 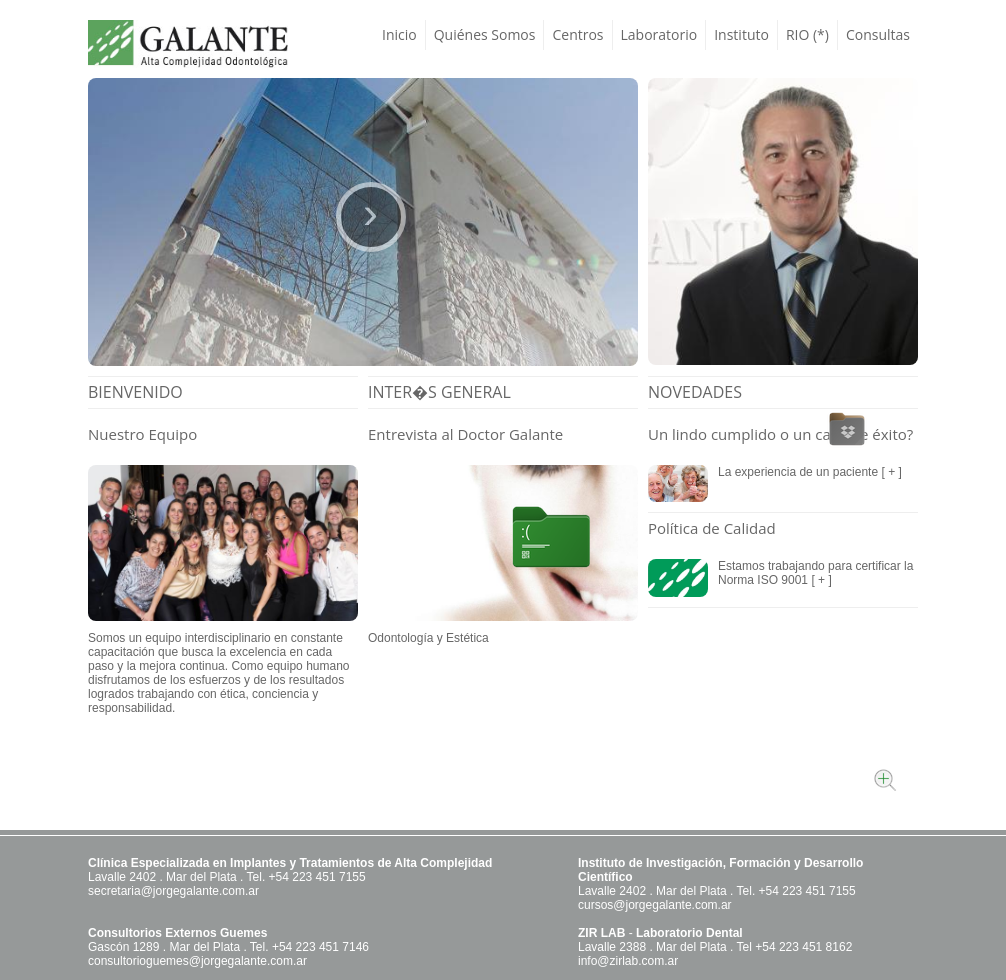 I want to click on folder containing windows insider or beta system files, so click(x=551, y=539).